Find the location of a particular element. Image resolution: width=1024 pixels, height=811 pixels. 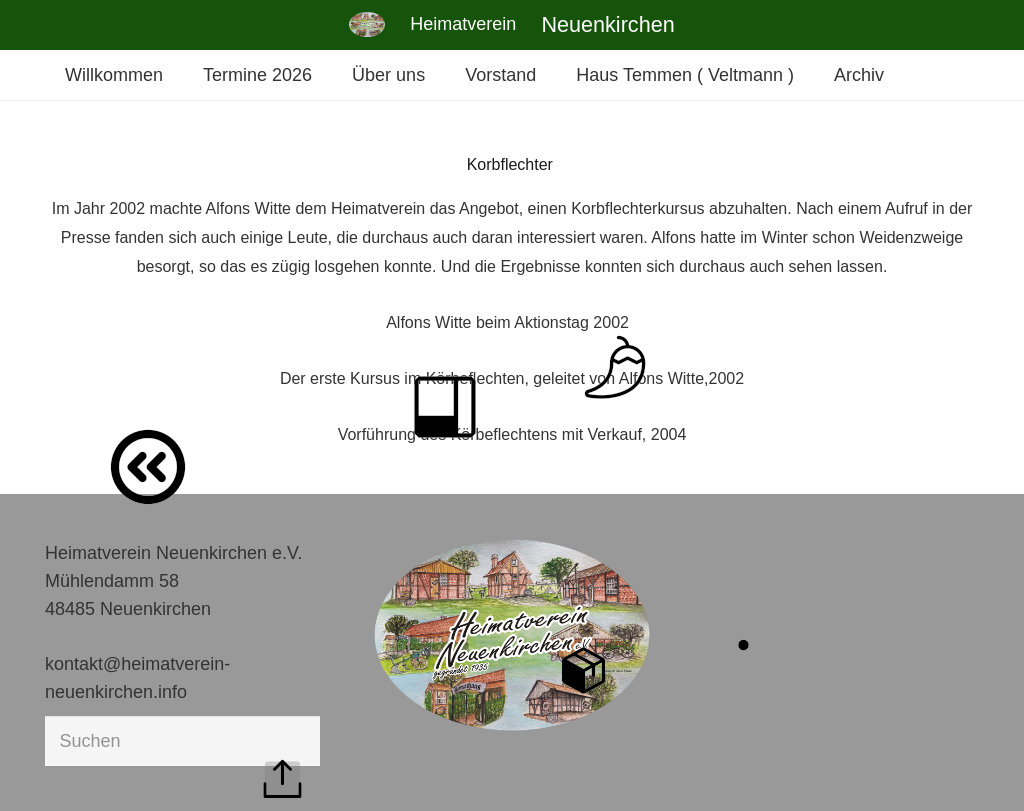

upload a file or document is located at coordinates (282, 780).